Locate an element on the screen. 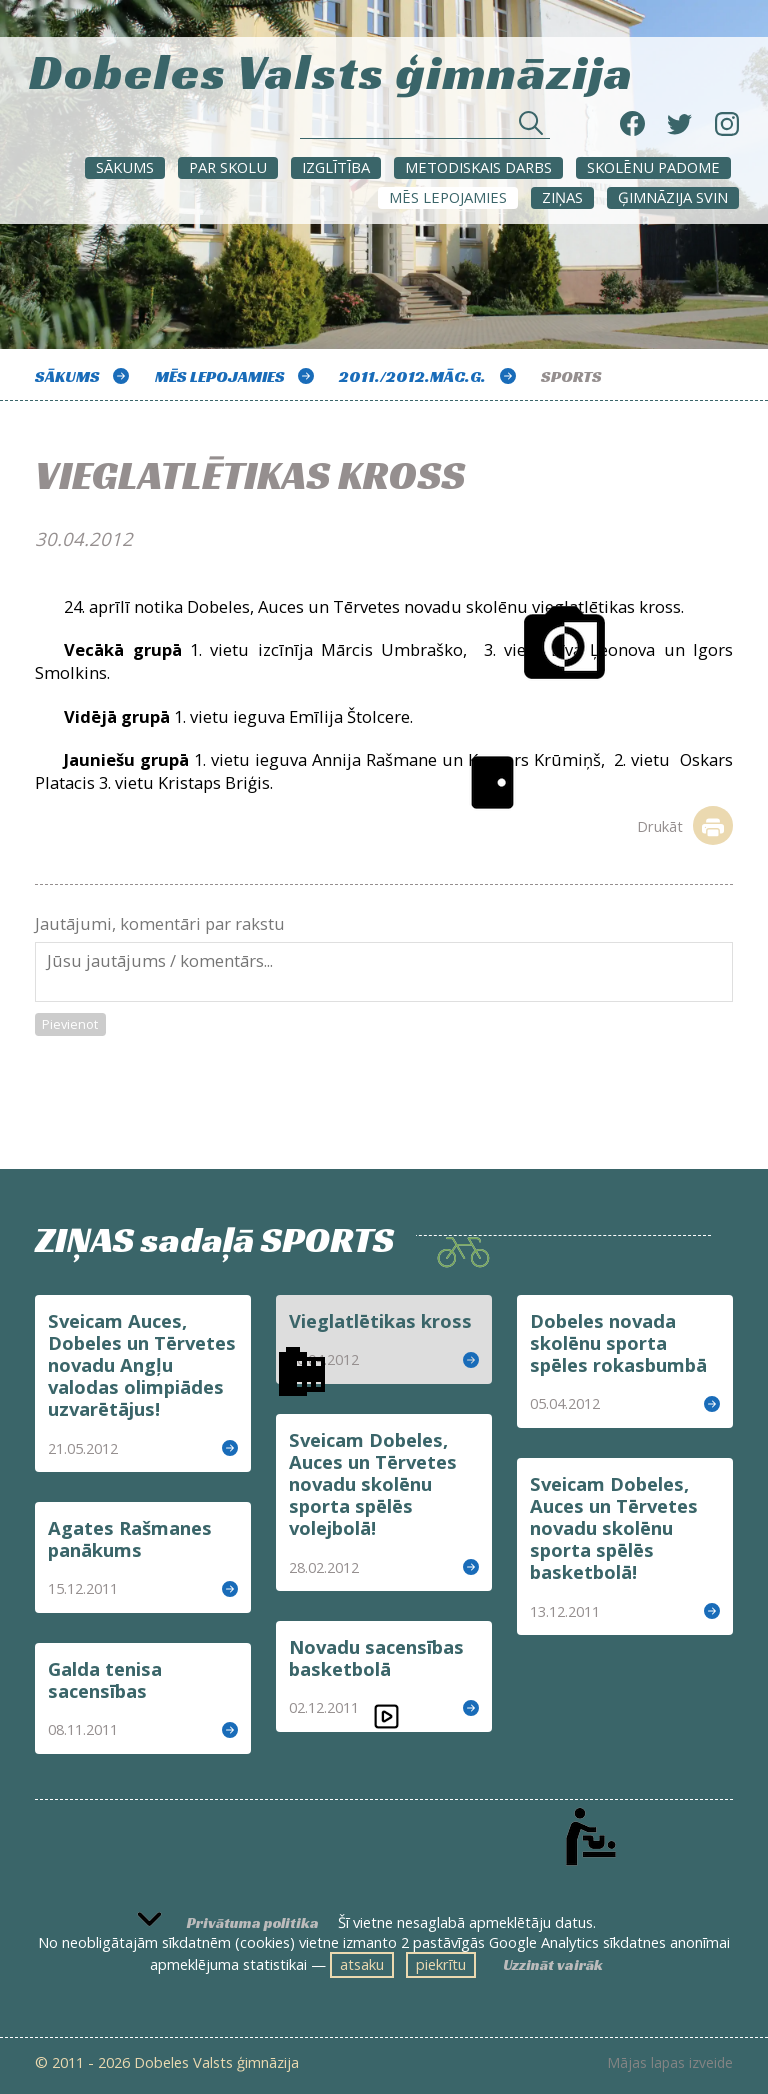  apply black and white filter to photos is located at coordinates (564, 642).